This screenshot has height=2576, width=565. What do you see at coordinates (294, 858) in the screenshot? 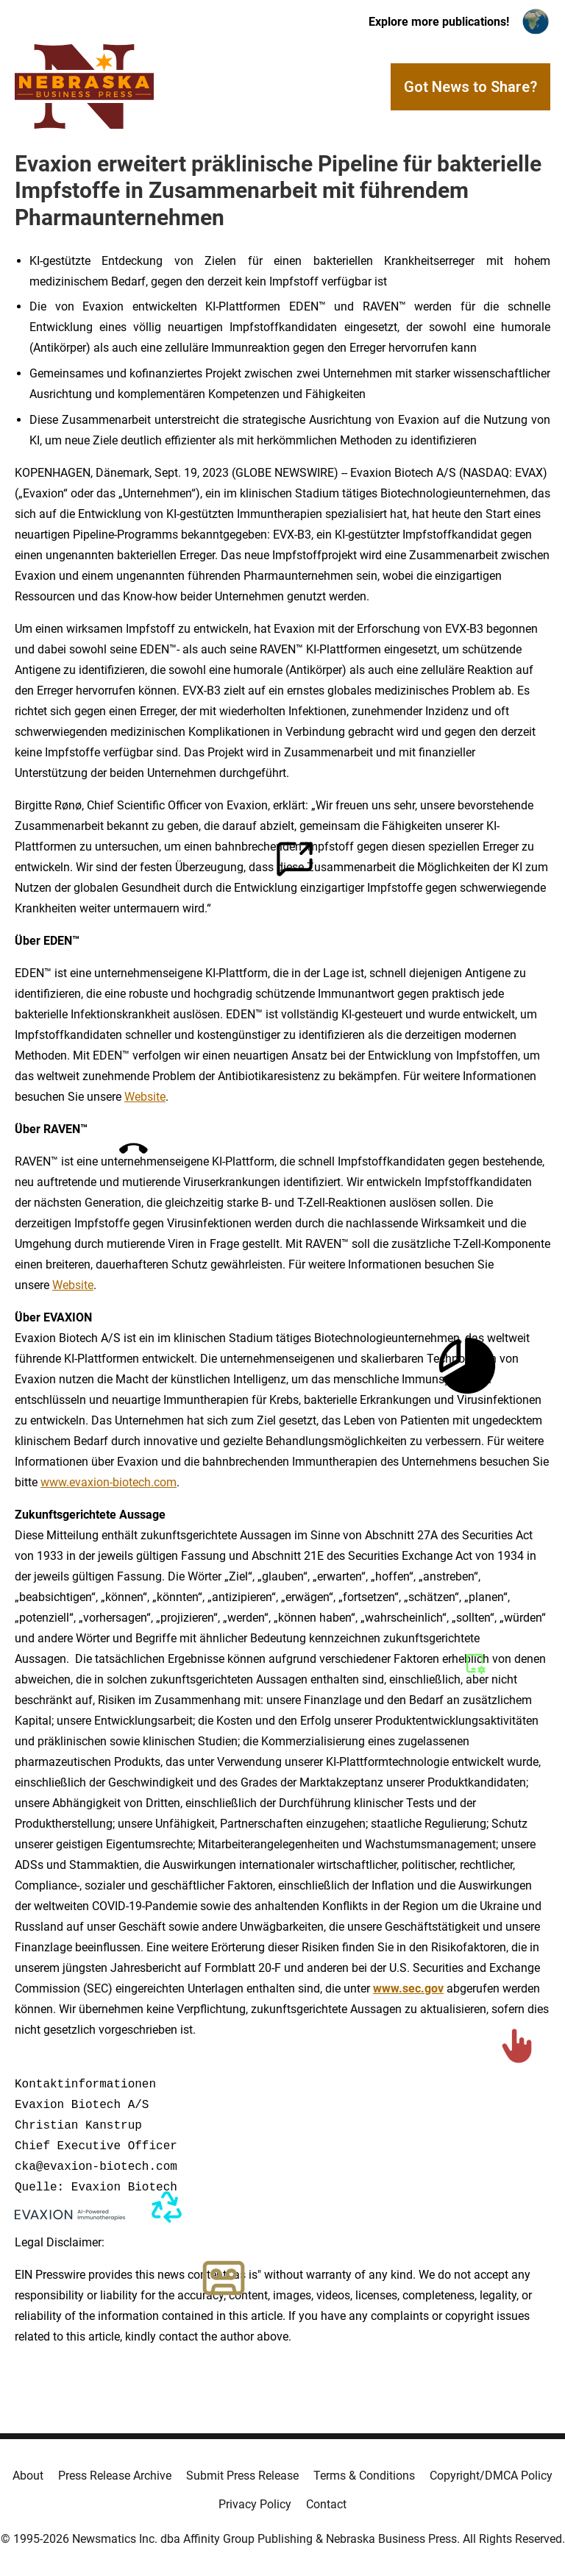
I see `share this conversation` at bounding box center [294, 858].